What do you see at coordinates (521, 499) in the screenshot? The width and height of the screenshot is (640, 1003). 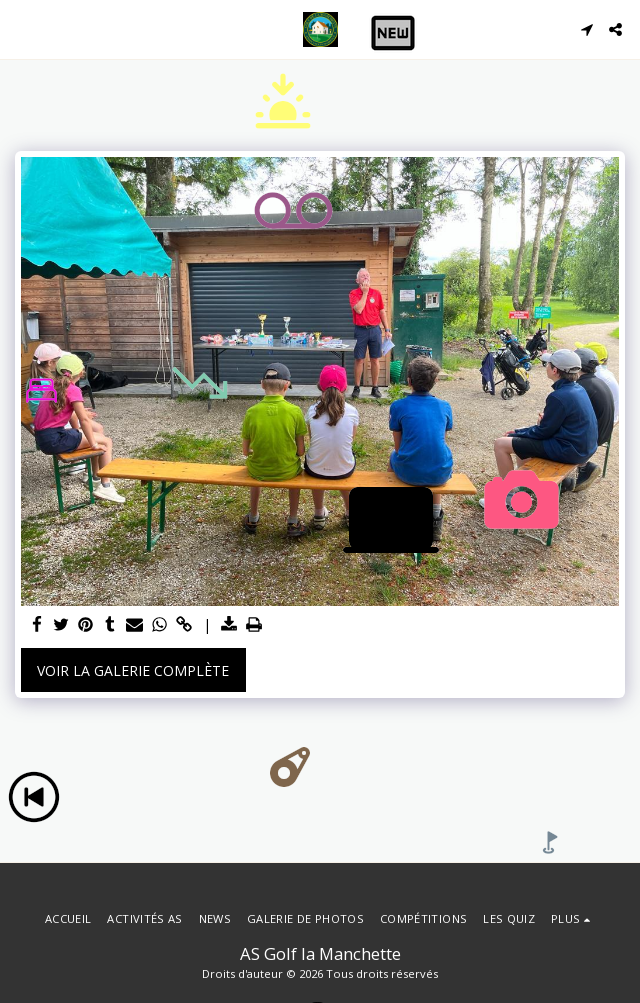 I see `take a photo` at bounding box center [521, 499].